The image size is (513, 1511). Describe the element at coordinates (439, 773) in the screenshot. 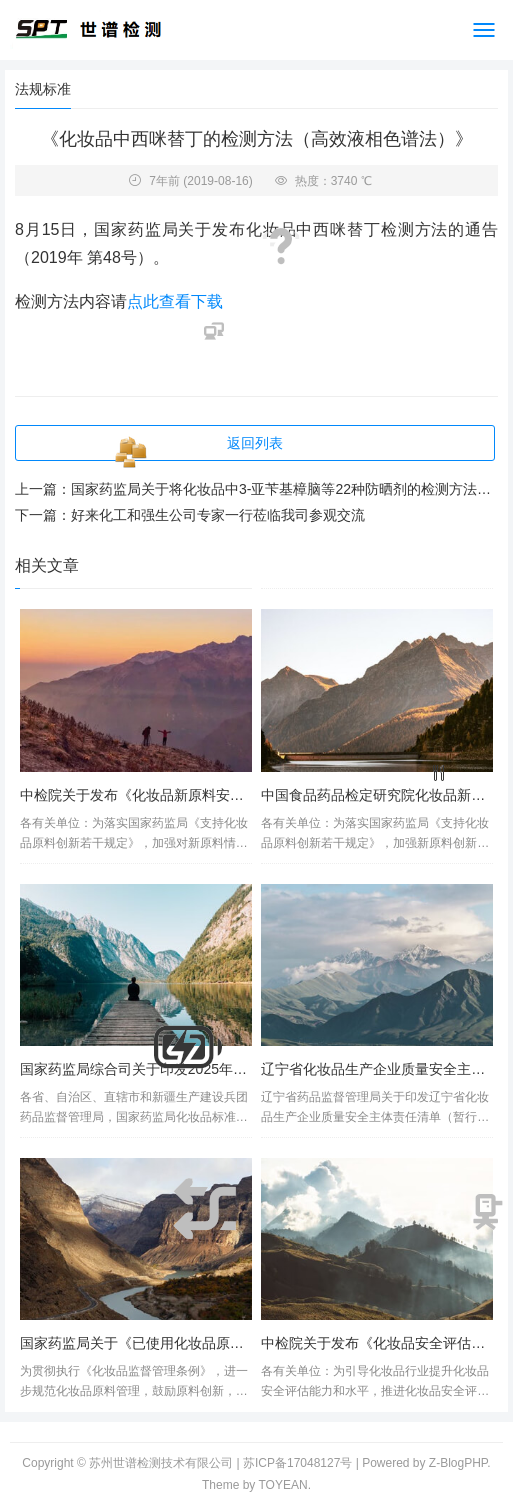

I see `access food and drink emoji category` at that location.